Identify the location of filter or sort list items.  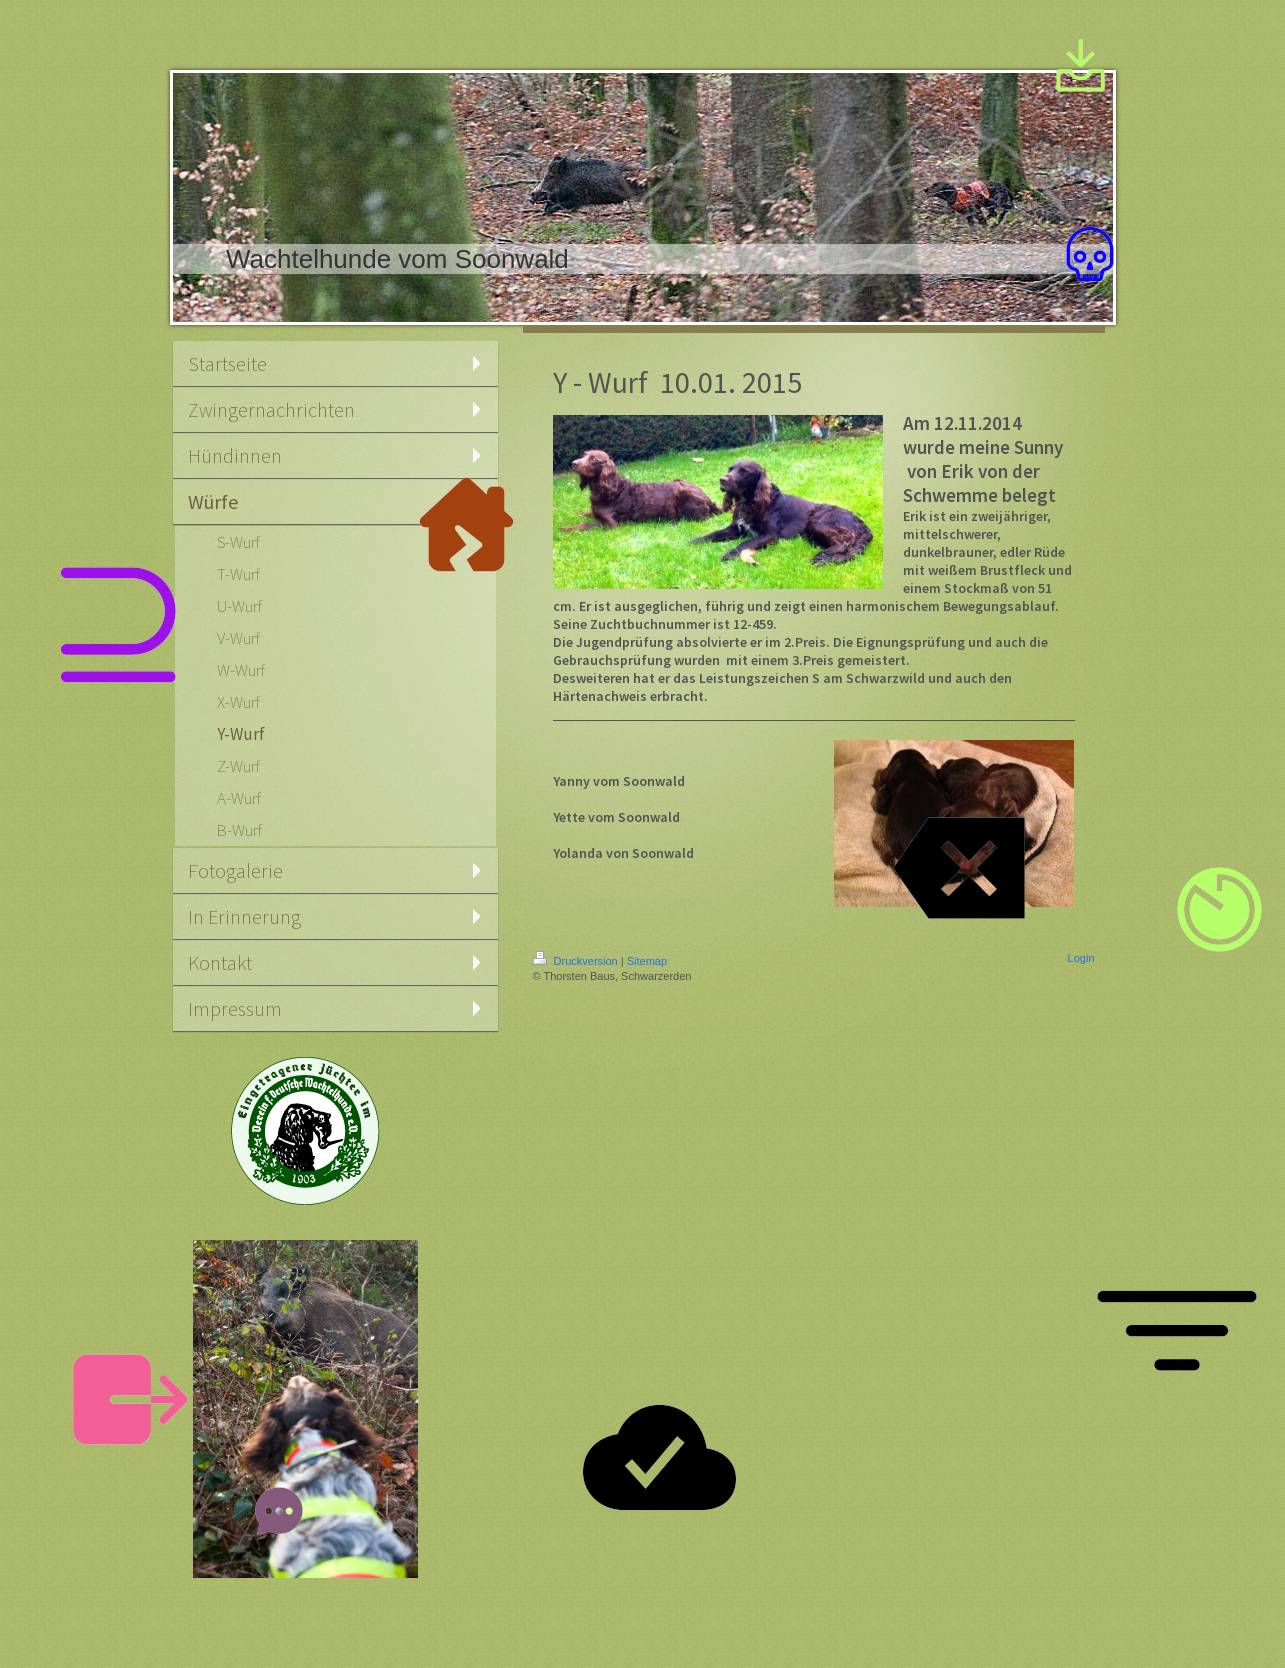
(1177, 1325).